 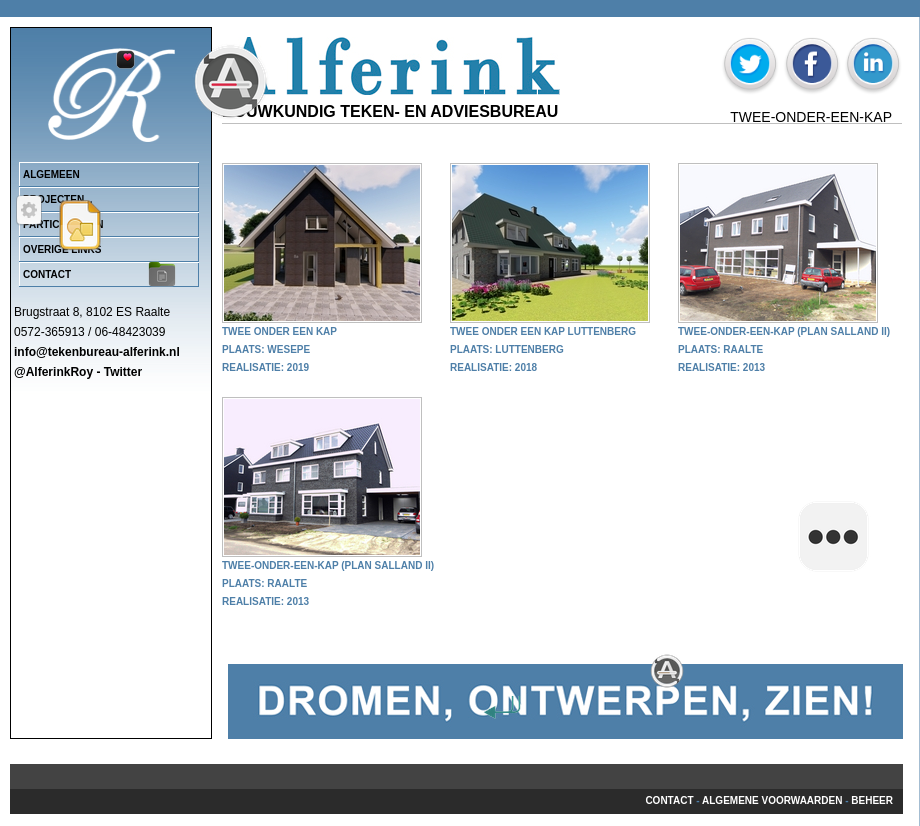 I want to click on view other applications or categories, so click(x=833, y=536).